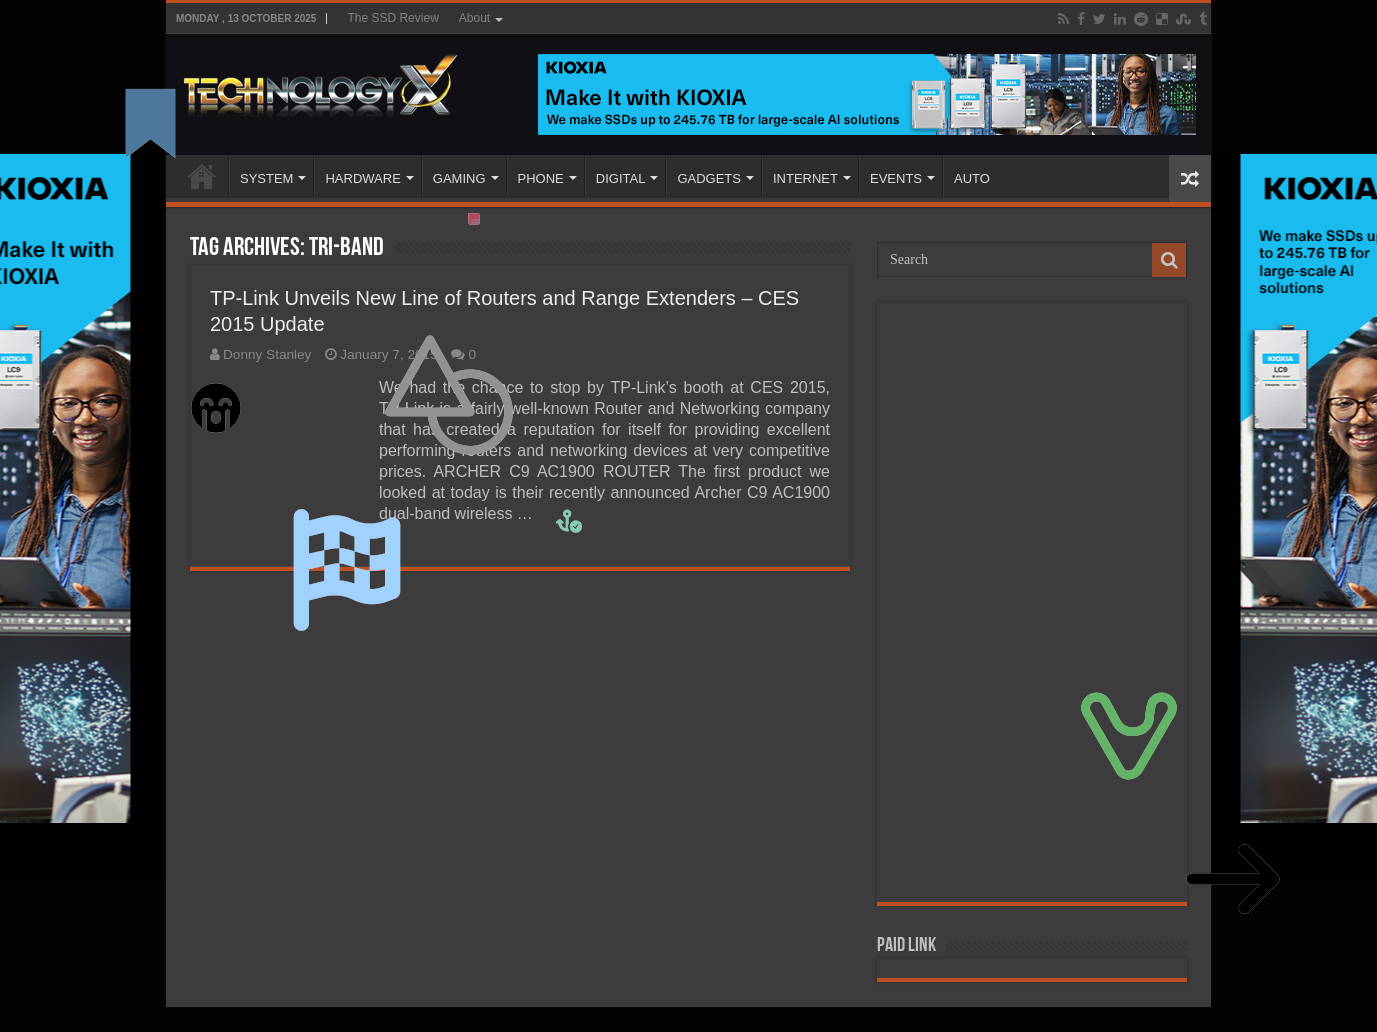  What do you see at coordinates (347, 570) in the screenshot?
I see `indicates completion or finish point` at bounding box center [347, 570].